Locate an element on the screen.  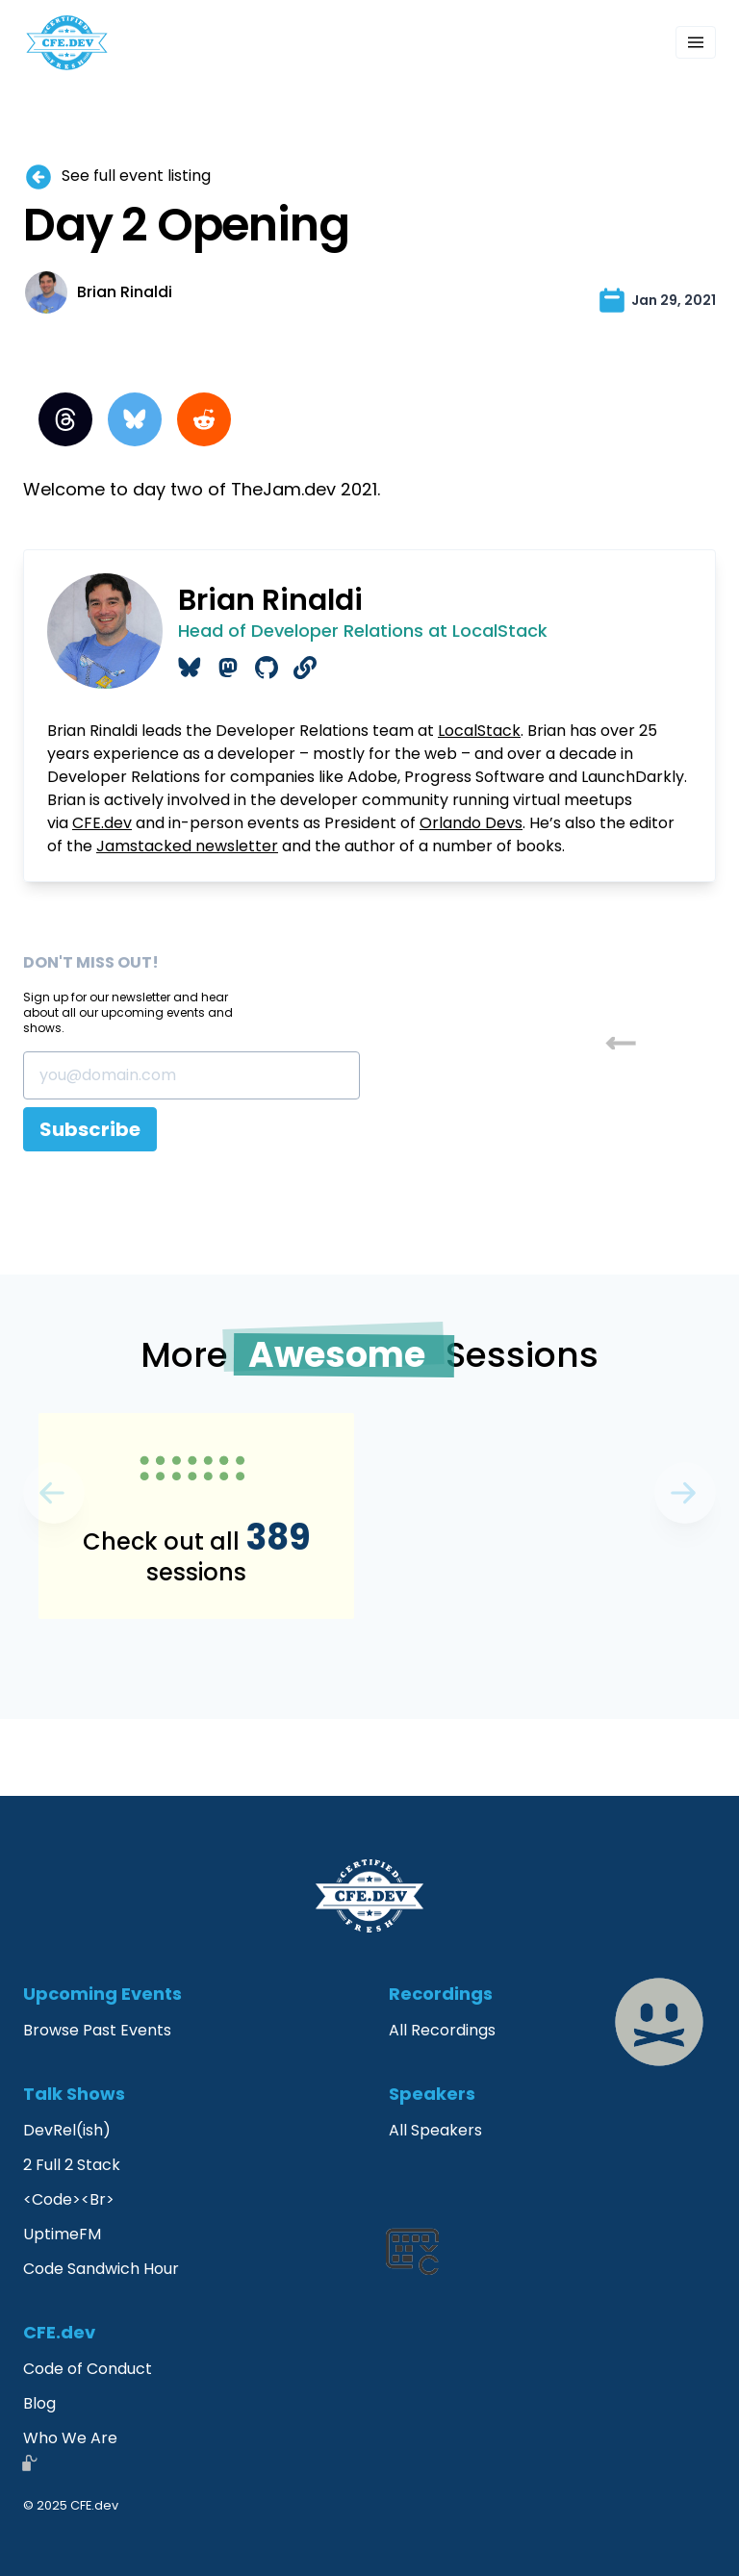
indicates a secret or confidential message is located at coordinates (659, 2022).